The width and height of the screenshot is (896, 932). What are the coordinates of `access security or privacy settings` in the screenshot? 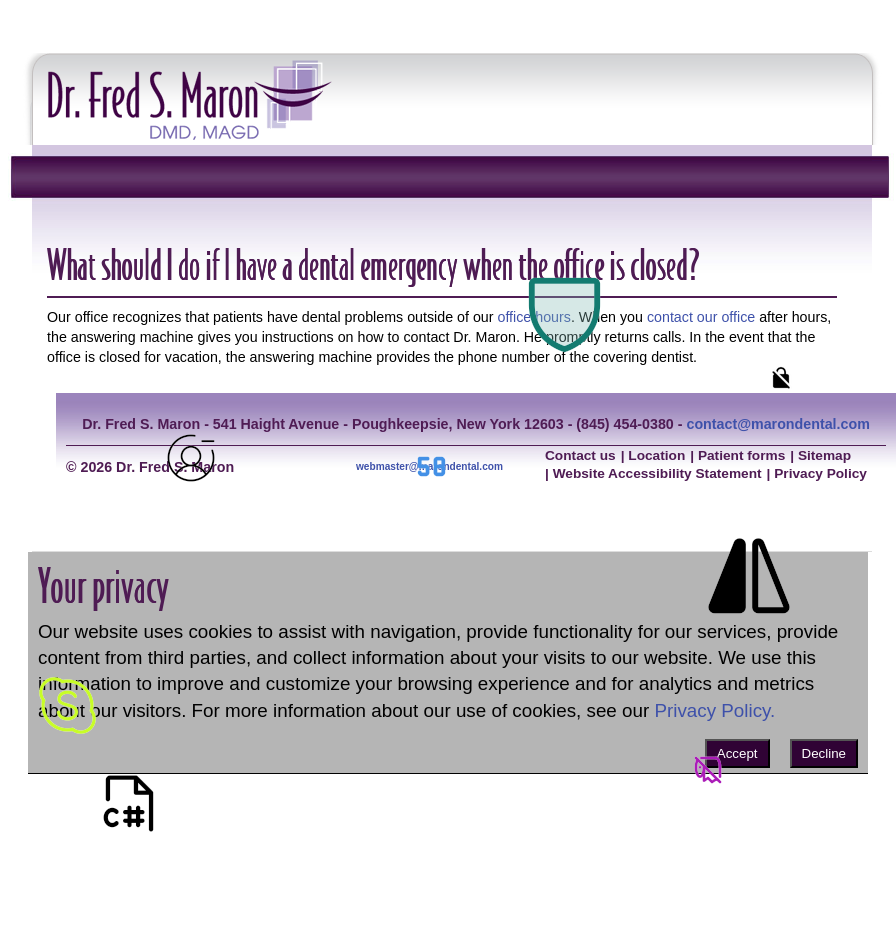 It's located at (564, 310).